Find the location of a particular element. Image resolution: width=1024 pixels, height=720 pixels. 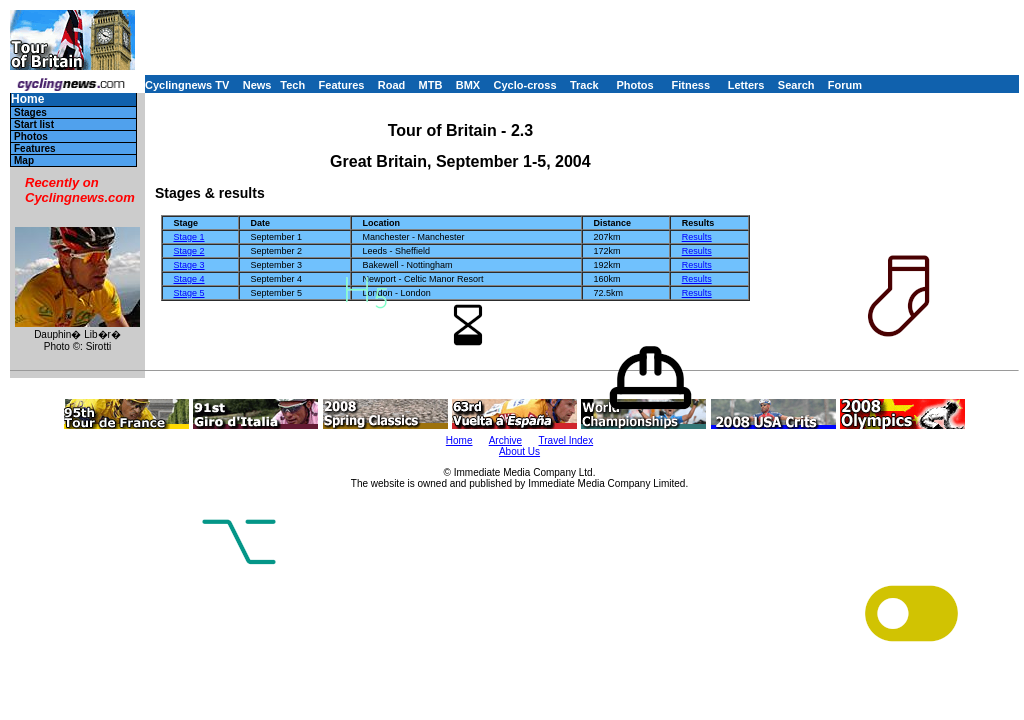

access construction or safety settings is located at coordinates (650, 379).